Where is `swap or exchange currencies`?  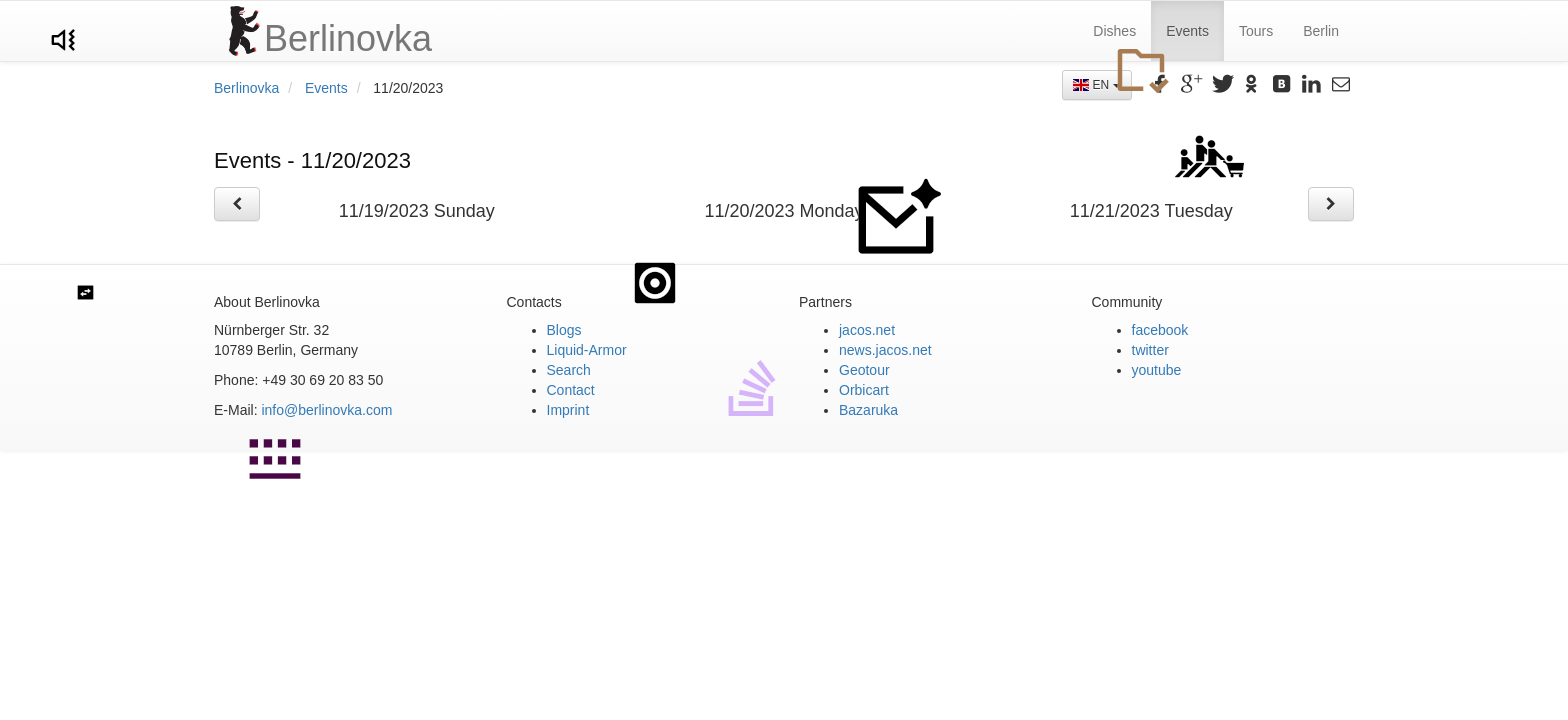 swap or exchange currencies is located at coordinates (85, 292).